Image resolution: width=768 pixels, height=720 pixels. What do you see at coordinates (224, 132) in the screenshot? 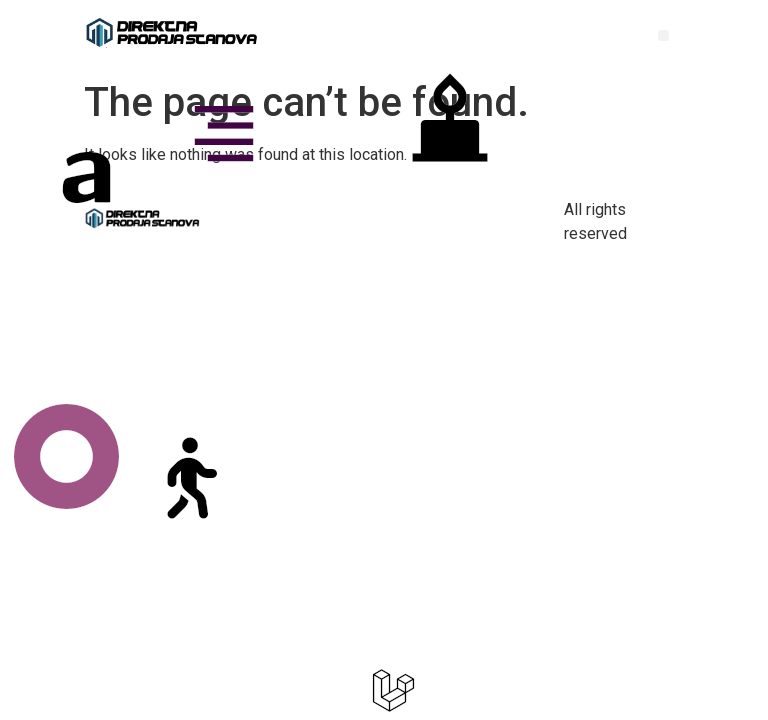
I see `align text to the right` at bounding box center [224, 132].